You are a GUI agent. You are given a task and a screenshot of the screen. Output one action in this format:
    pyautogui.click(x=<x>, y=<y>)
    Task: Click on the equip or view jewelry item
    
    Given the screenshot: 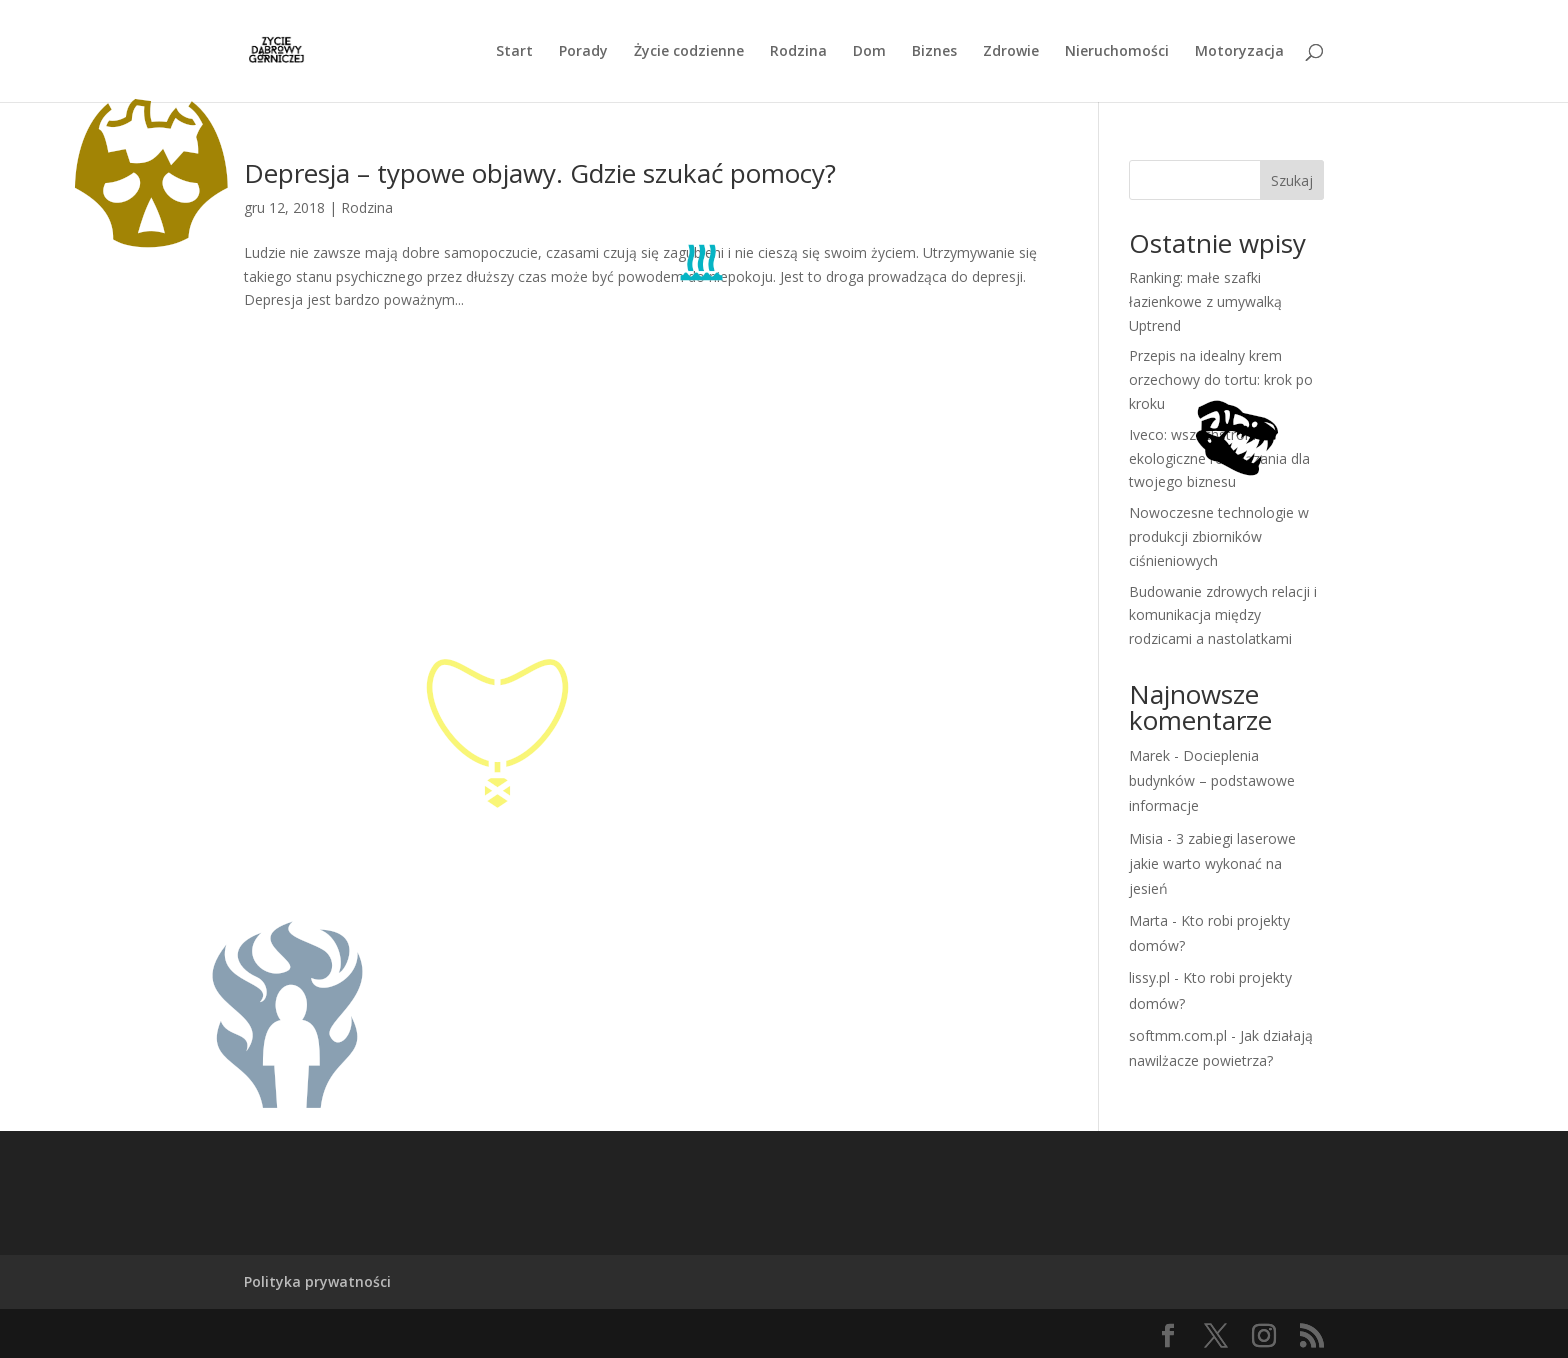 What is the action you would take?
    pyautogui.click(x=497, y=733)
    